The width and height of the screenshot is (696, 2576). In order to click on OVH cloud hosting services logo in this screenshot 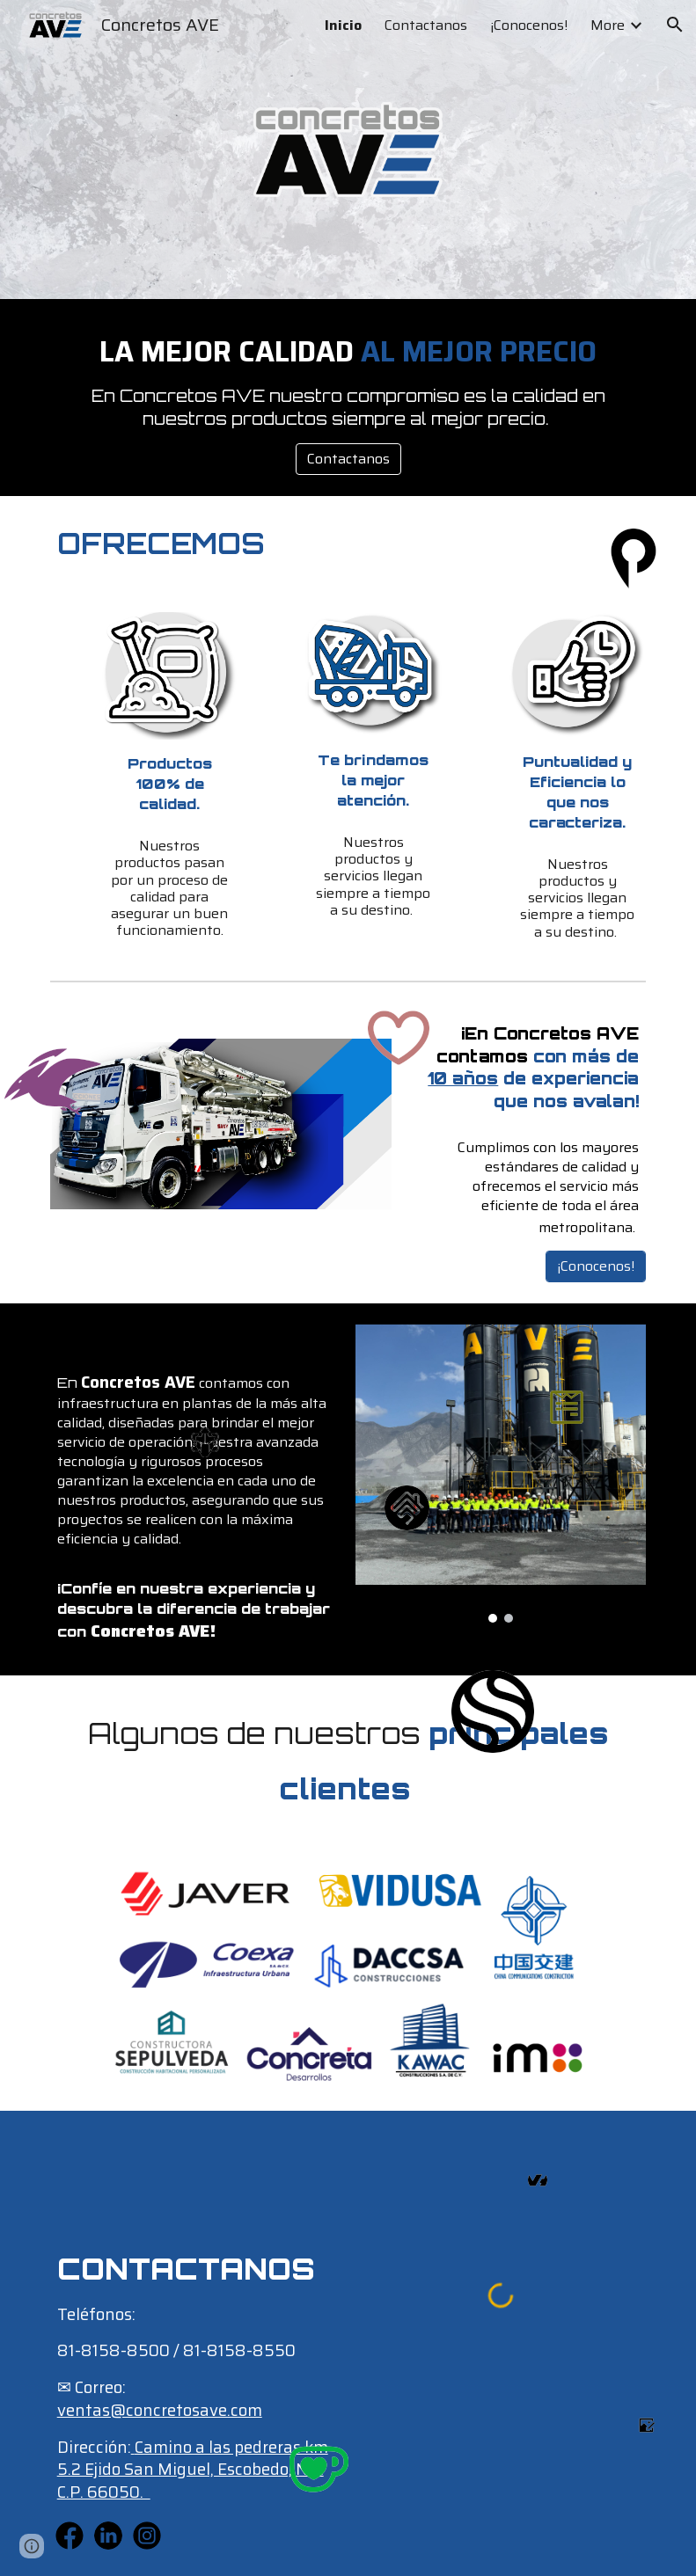, I will do `click(538, 2180)`.